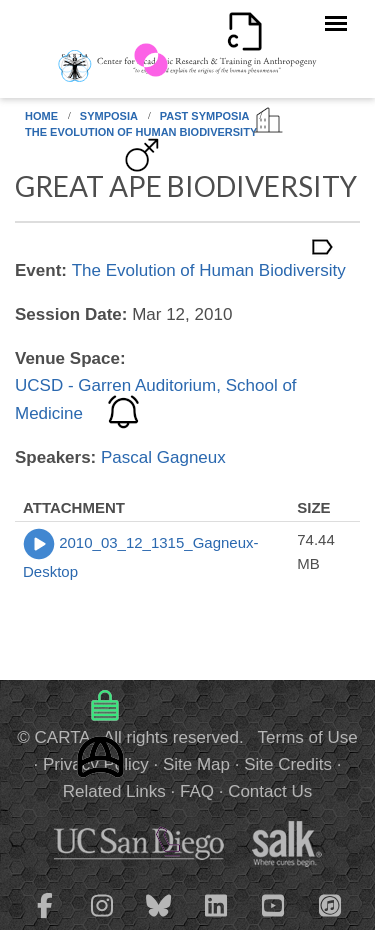 Image resolution: width=375 pixels, height=930 pixels. What do you see at coordinates (142, 154) in the screenshot?
I see `indicates transgender or non-binary gender identity option` at bounding box center [142, 154].